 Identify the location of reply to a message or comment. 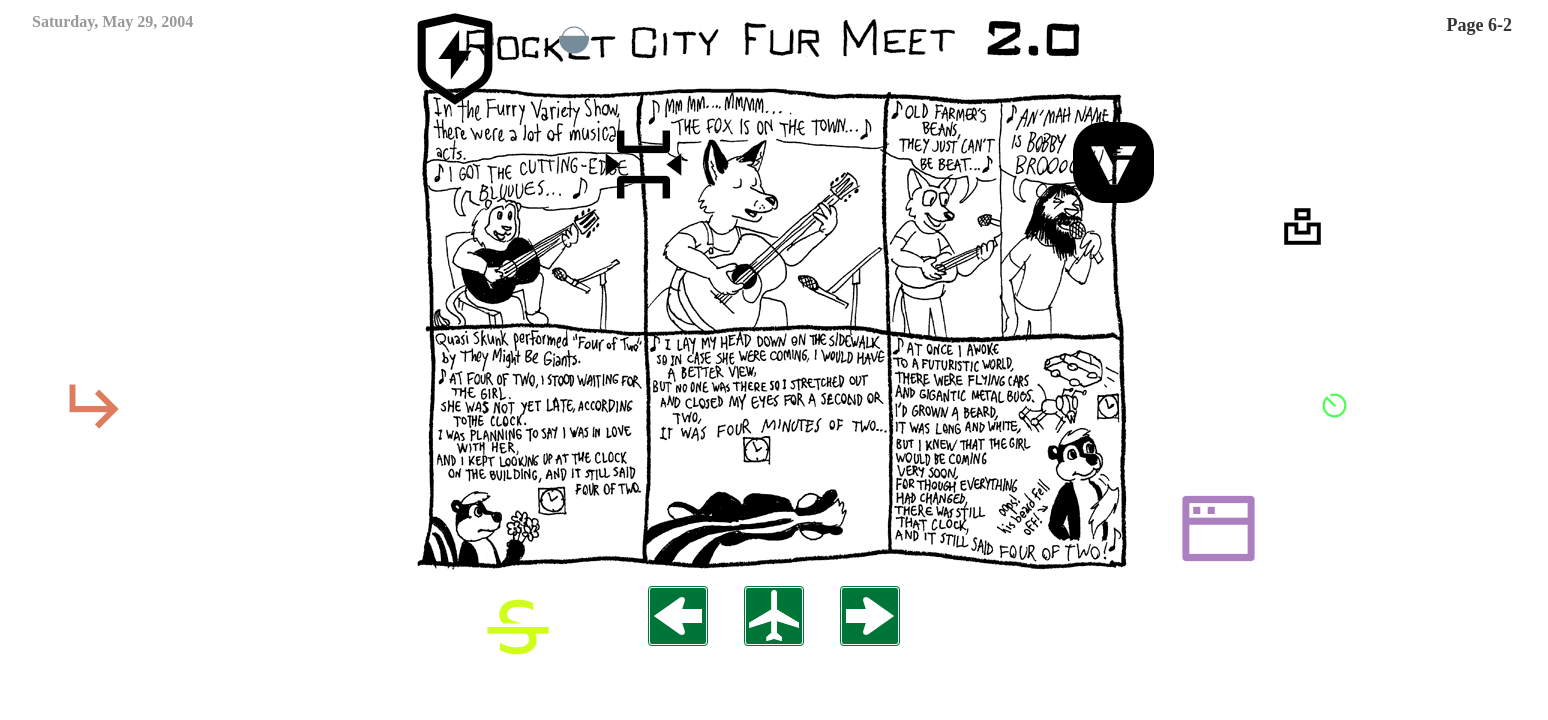
(91, 406).